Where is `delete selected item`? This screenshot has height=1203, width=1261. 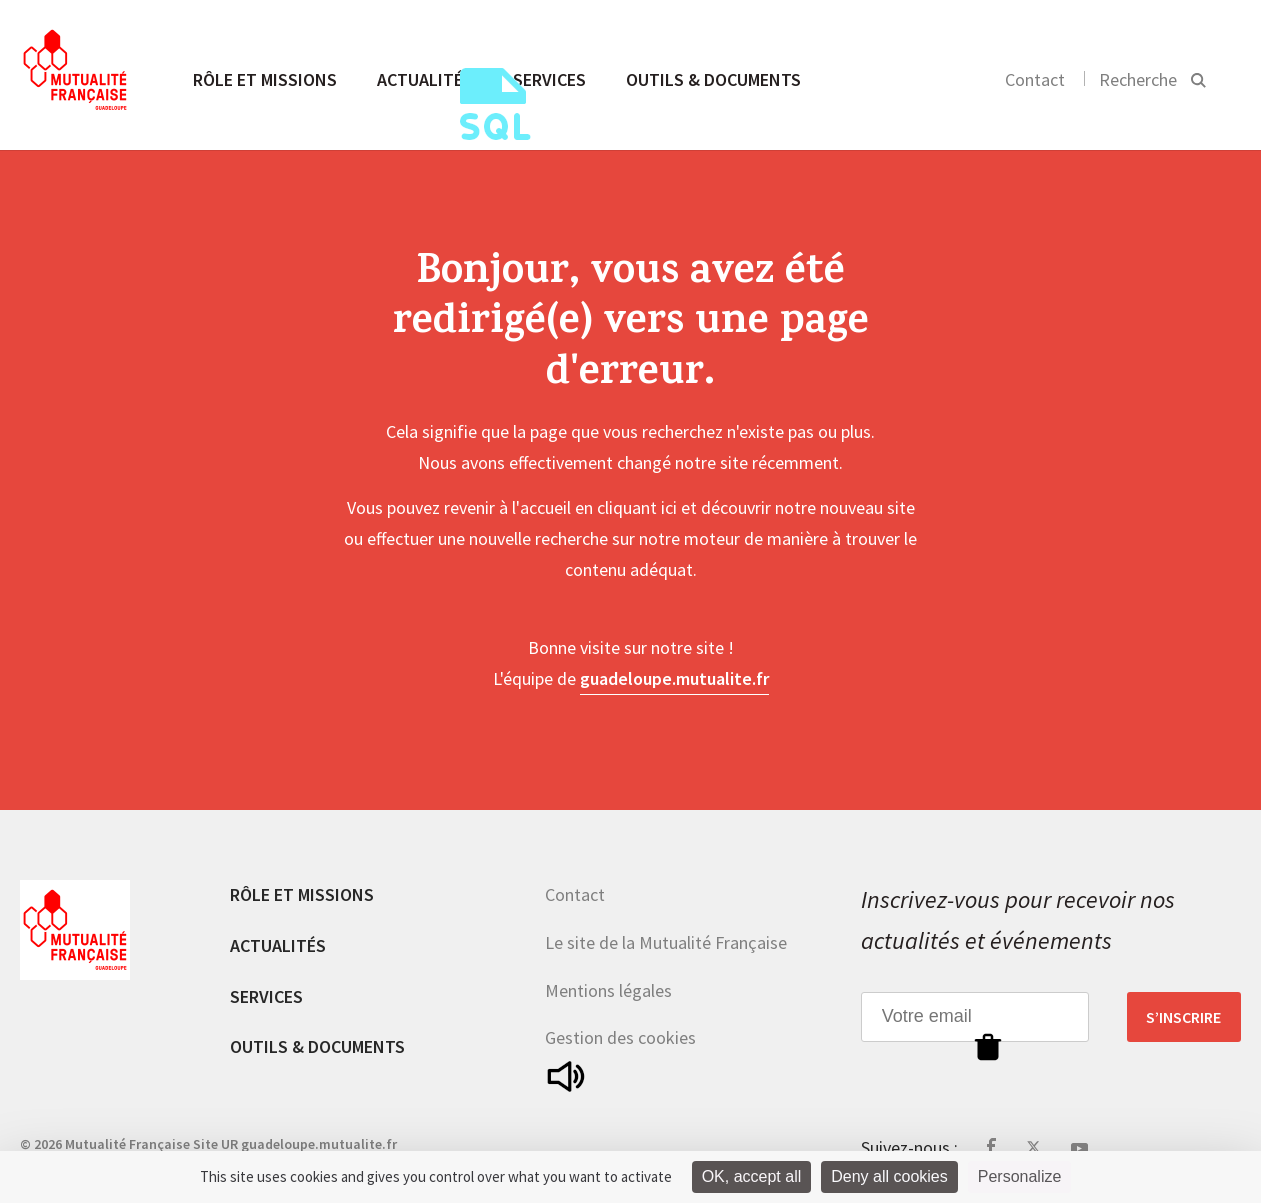
delete selected item is located at coordinates (988, 1047).